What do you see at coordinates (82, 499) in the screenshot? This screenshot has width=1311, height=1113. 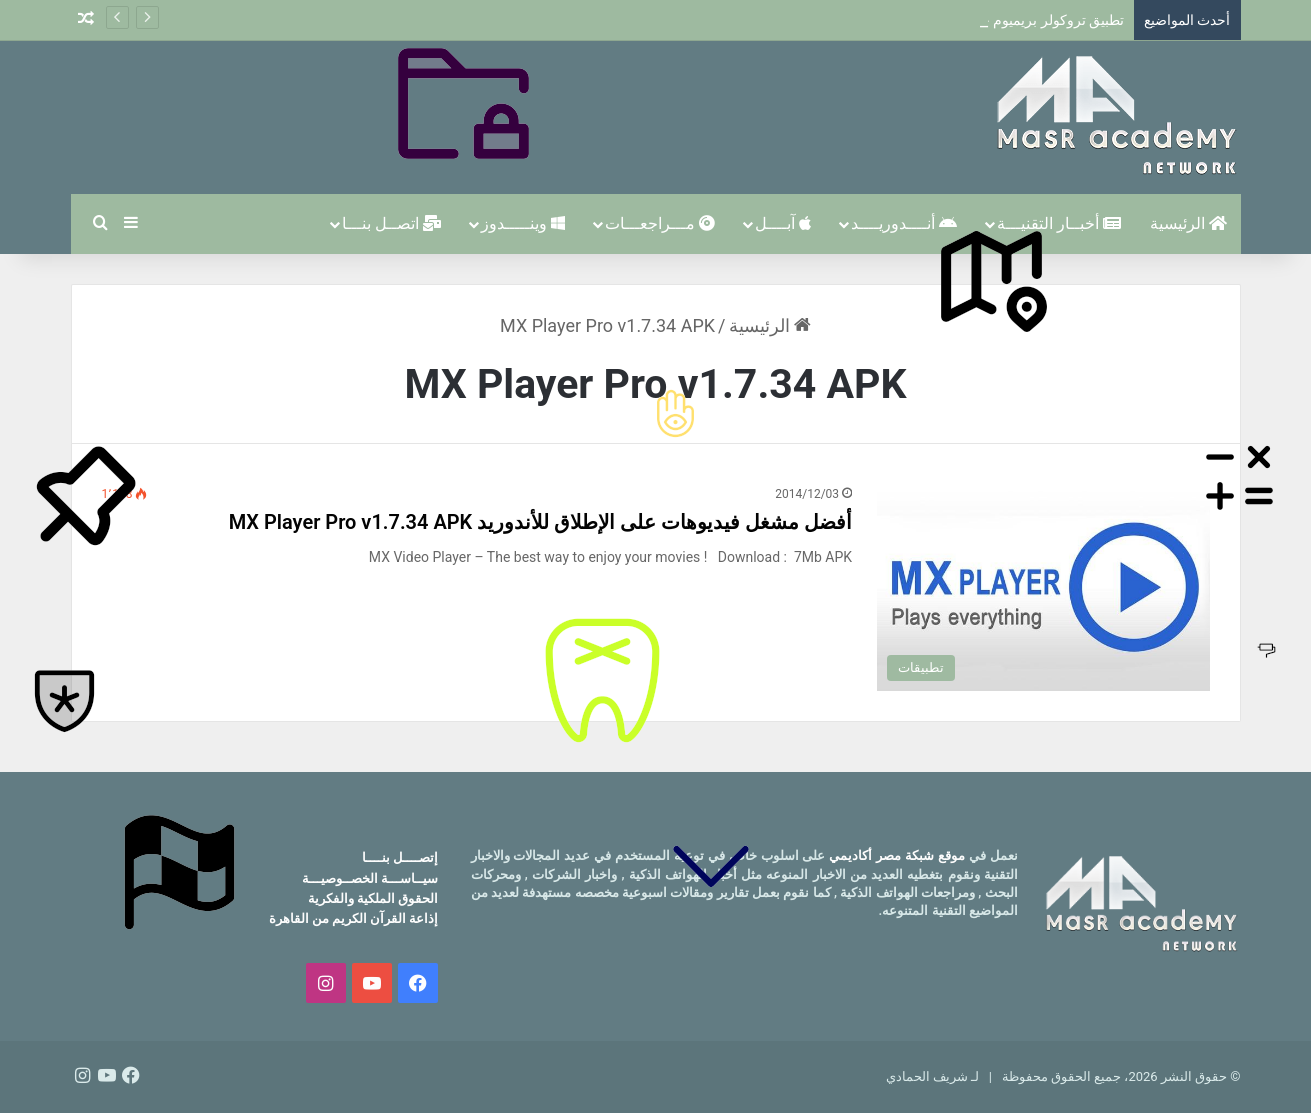 I see `pin an item to keep it visible` at bounding box center [82, 499].